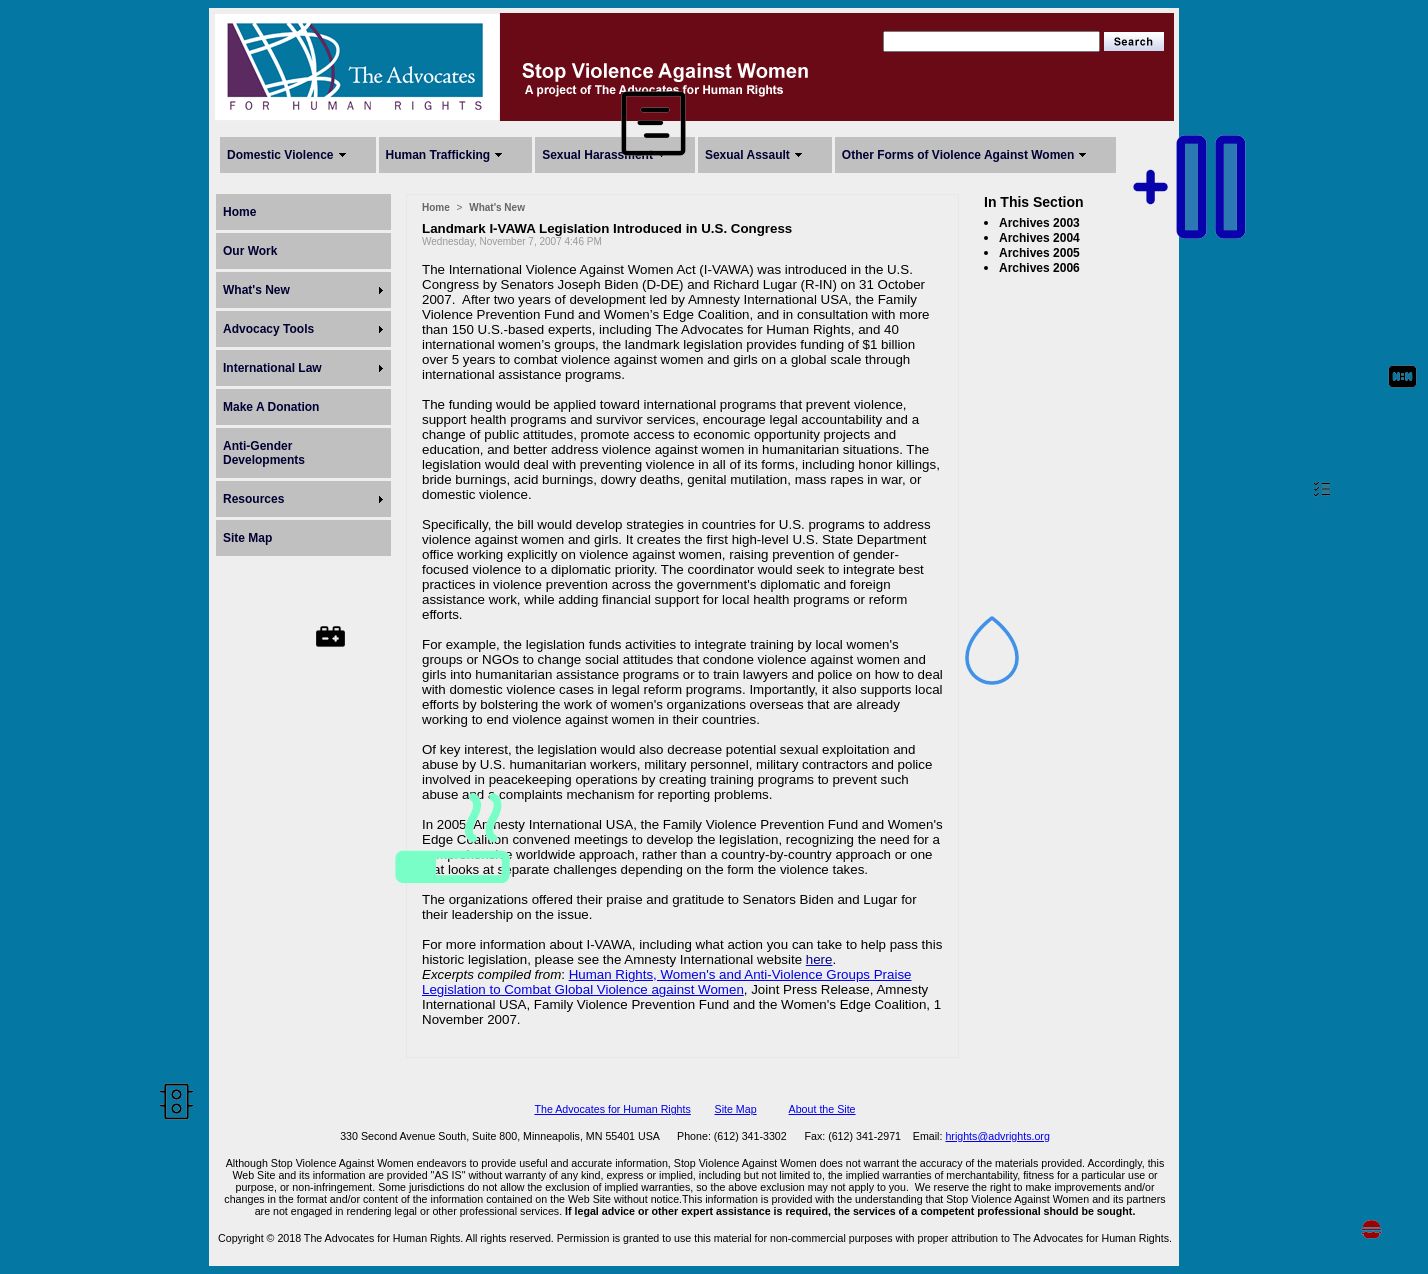 This screenshot has height=1274, width=1428. What do you see at coordinates (1322, 489) in the screenshot?
I see `view completed tasks or checklist` at bounding box center [1322, 489].